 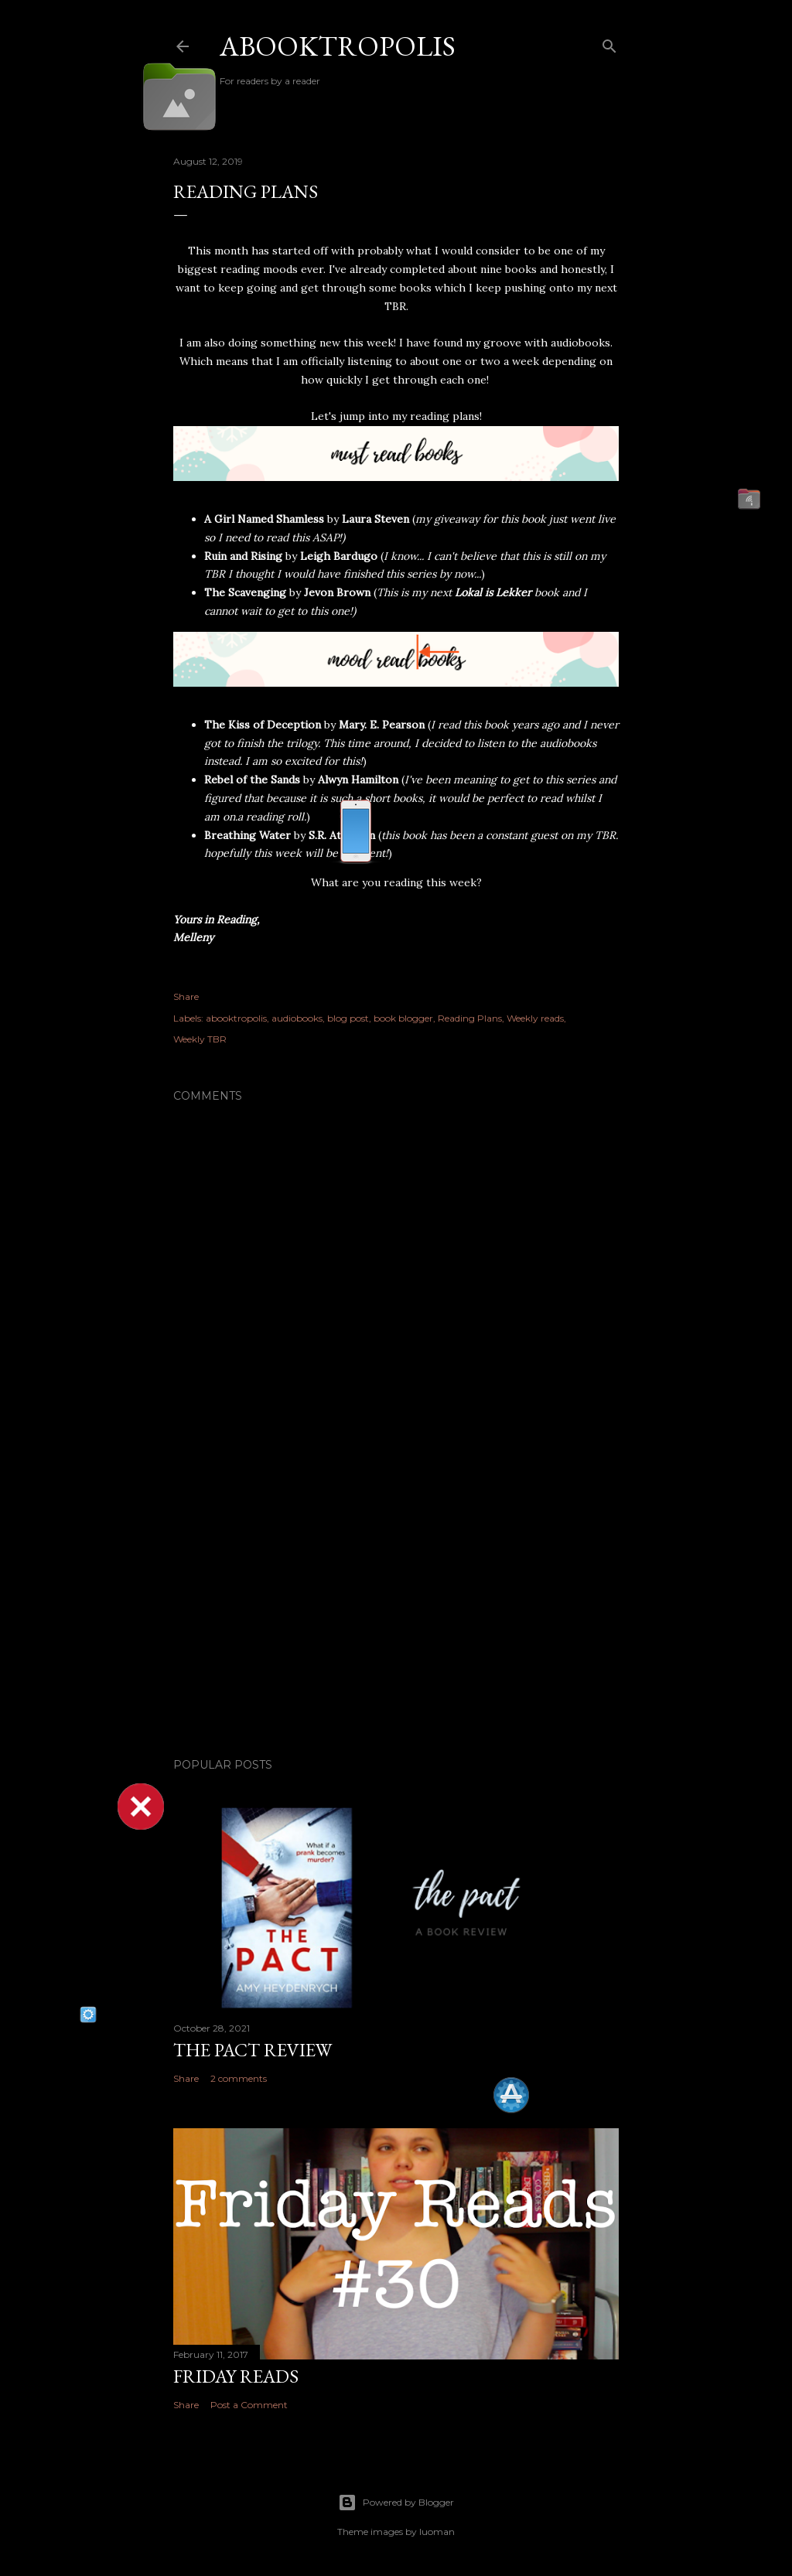 What do you see at coordinates (141, 1807) in the screenshot?
I see `close or exit the application` at bounding box center [141, 1807].